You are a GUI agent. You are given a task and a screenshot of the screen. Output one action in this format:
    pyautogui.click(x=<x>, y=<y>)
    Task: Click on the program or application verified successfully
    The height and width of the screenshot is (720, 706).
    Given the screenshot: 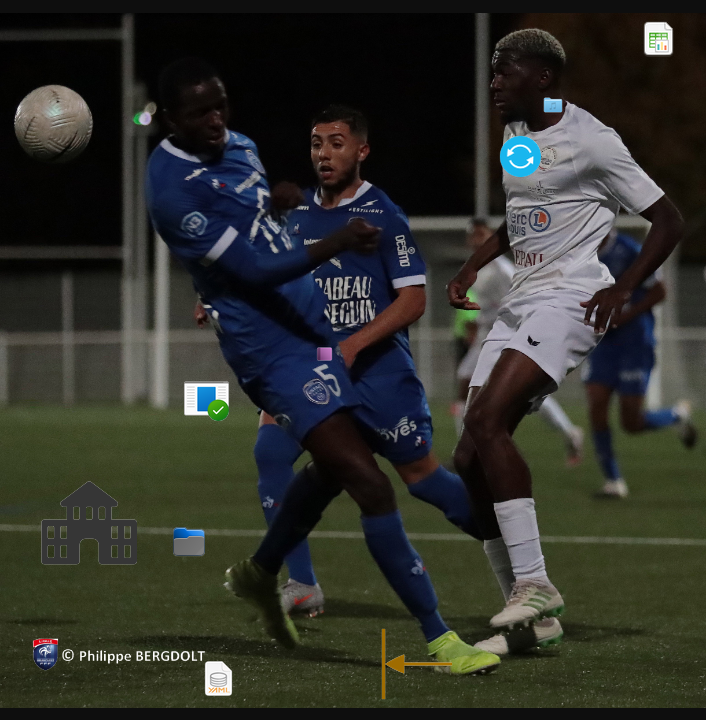 What is the action you would take?
    pyautogui.click(x=206, y=398)
    